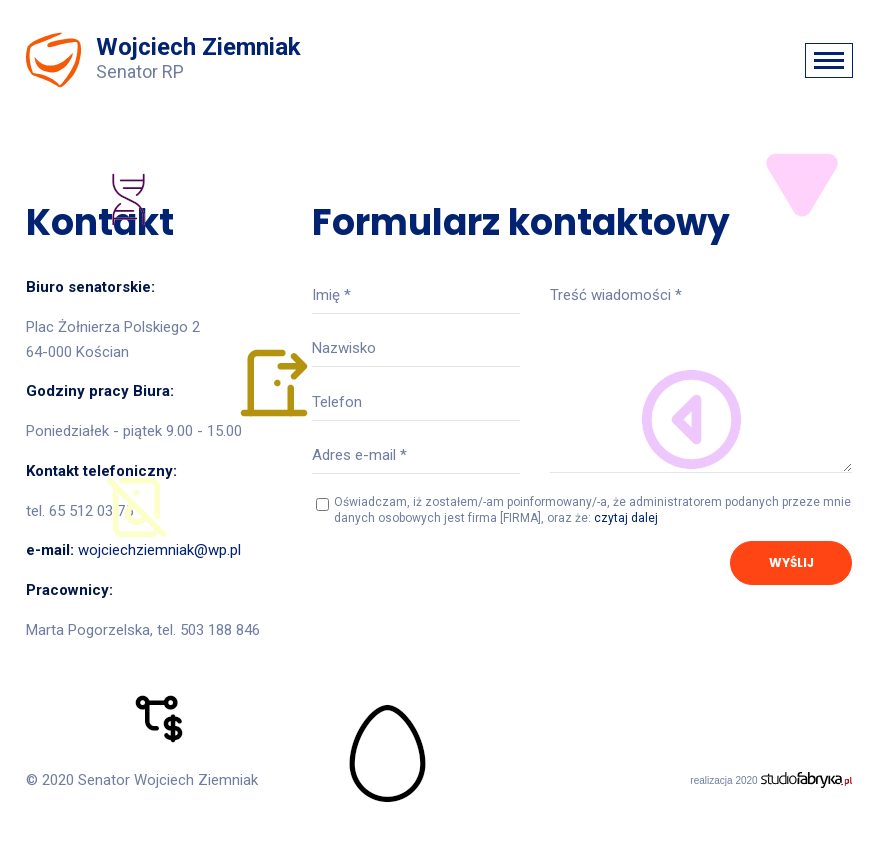 This screenshot has width=879, height=852. I want to click on expand dropdown menu, so click(802, 183).